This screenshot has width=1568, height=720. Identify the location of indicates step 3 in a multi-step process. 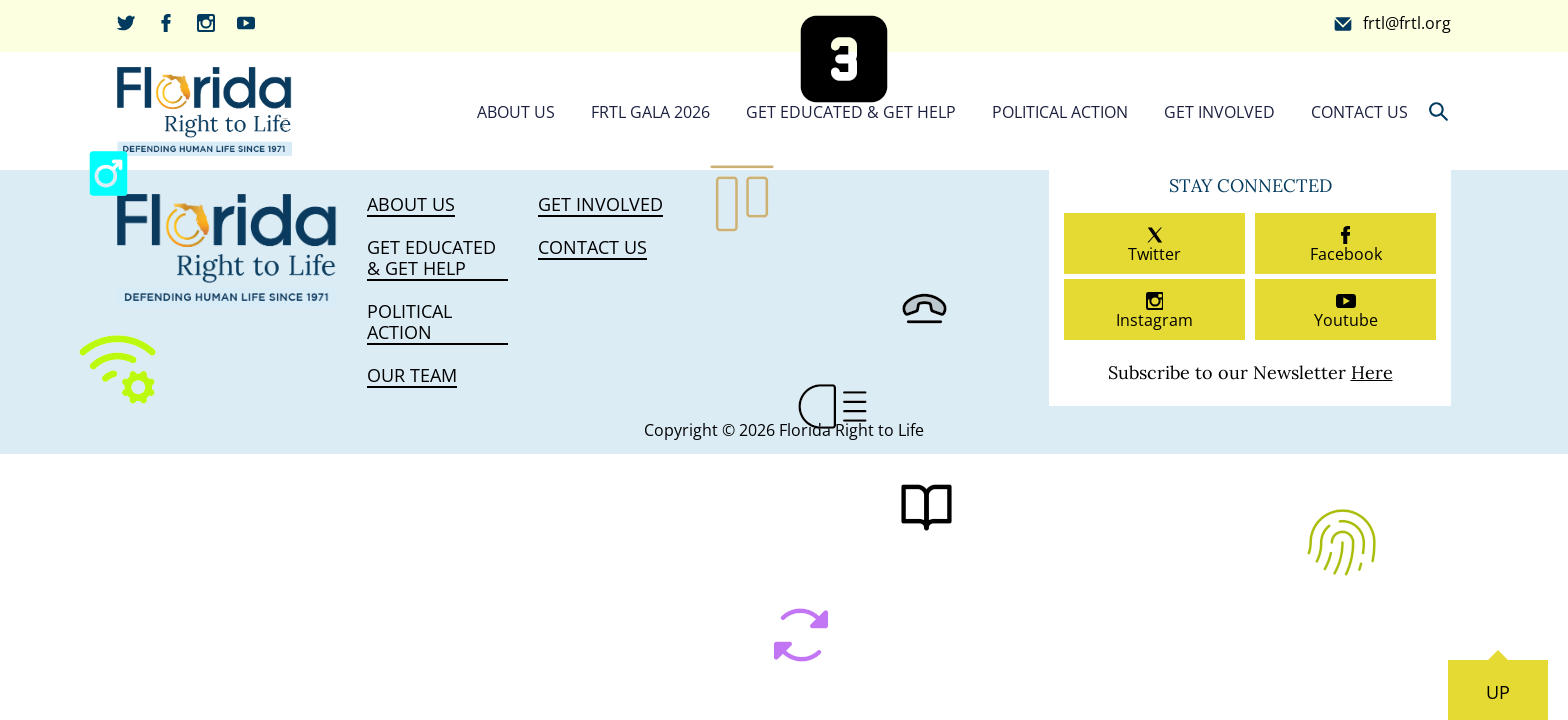
(844, 59).